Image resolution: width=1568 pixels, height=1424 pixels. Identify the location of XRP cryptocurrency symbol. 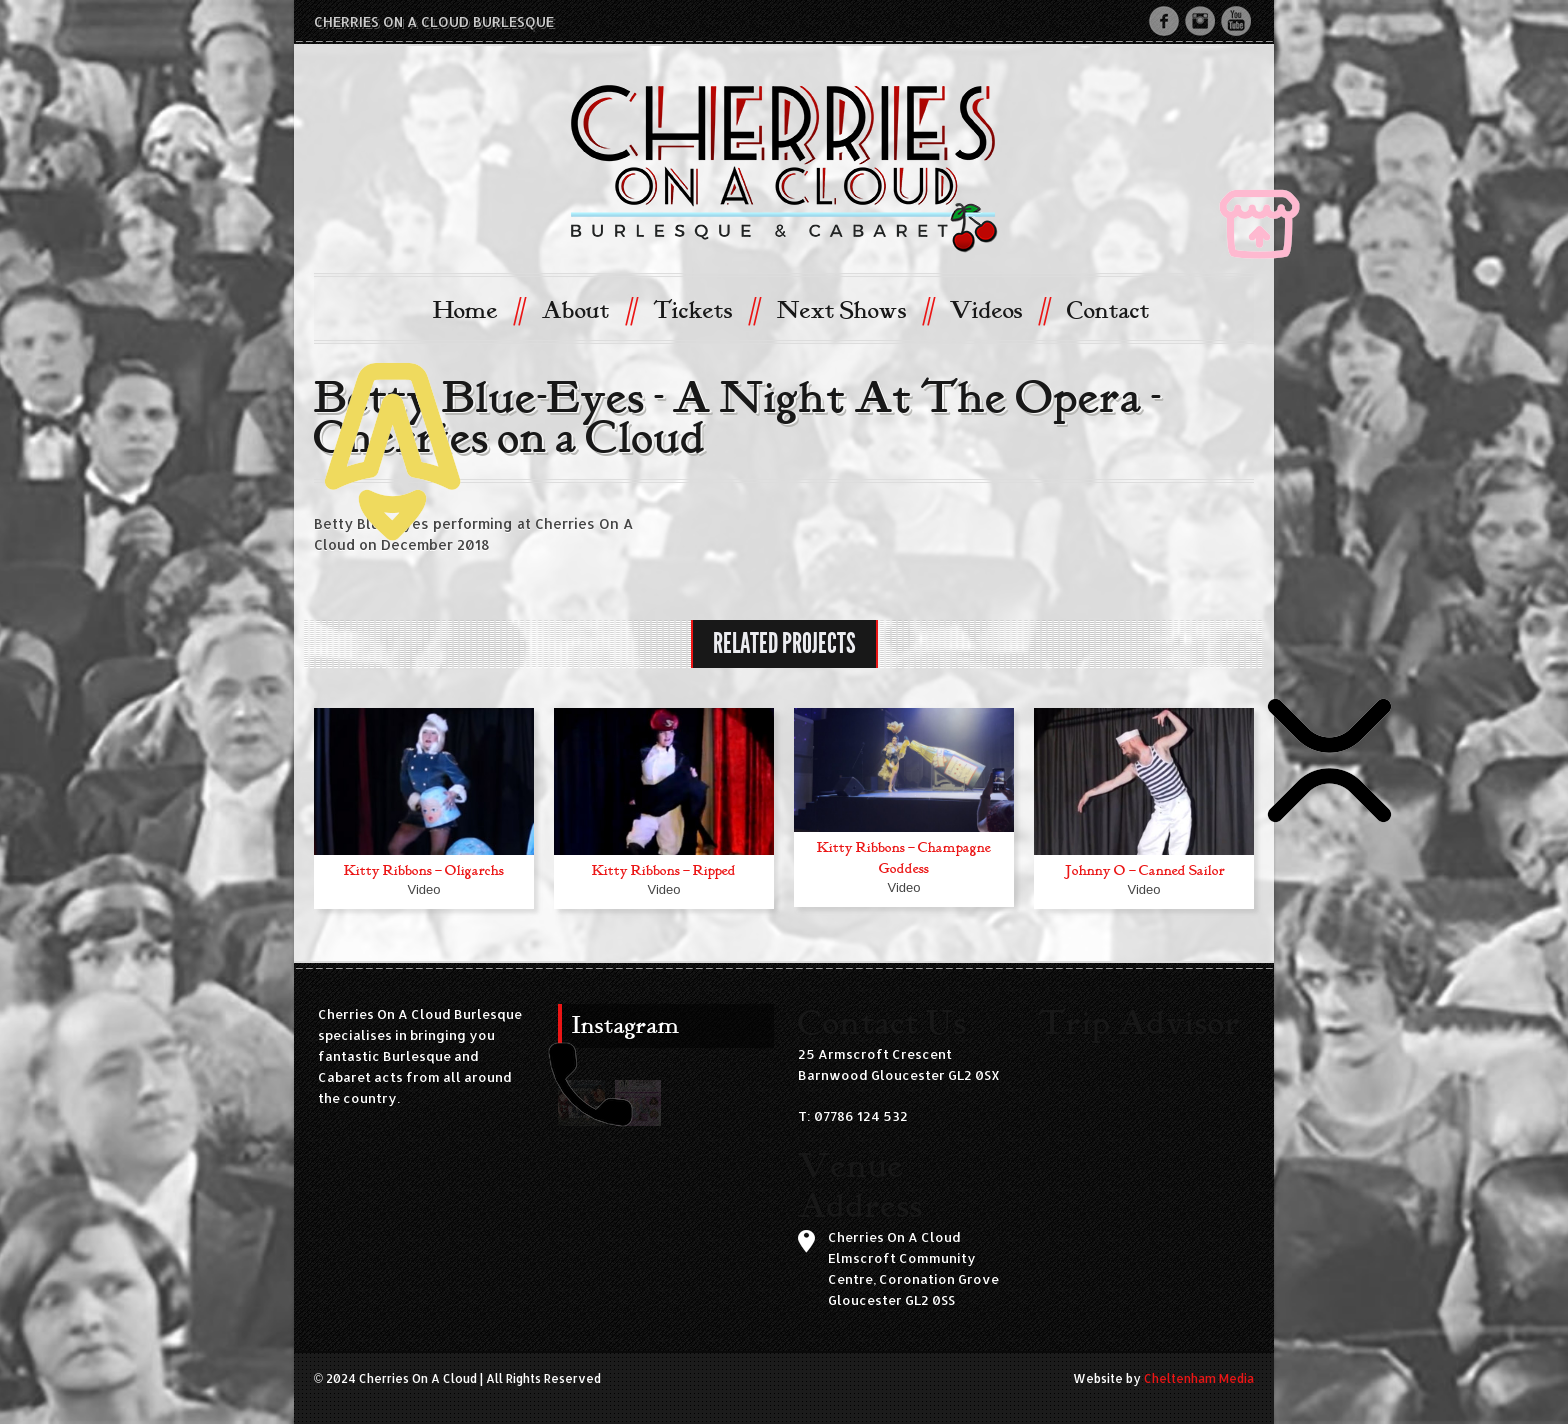
(1329, 760).